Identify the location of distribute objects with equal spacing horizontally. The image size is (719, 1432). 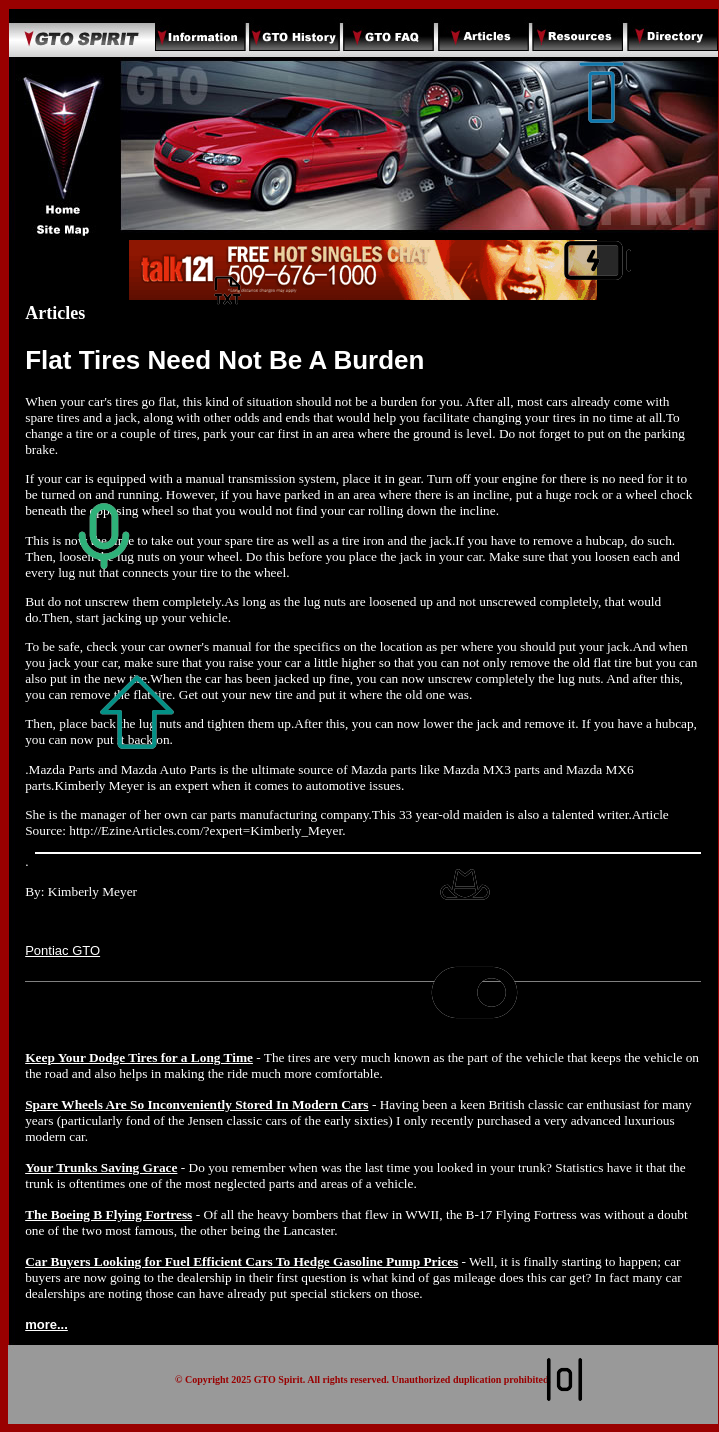
(564, 1379).